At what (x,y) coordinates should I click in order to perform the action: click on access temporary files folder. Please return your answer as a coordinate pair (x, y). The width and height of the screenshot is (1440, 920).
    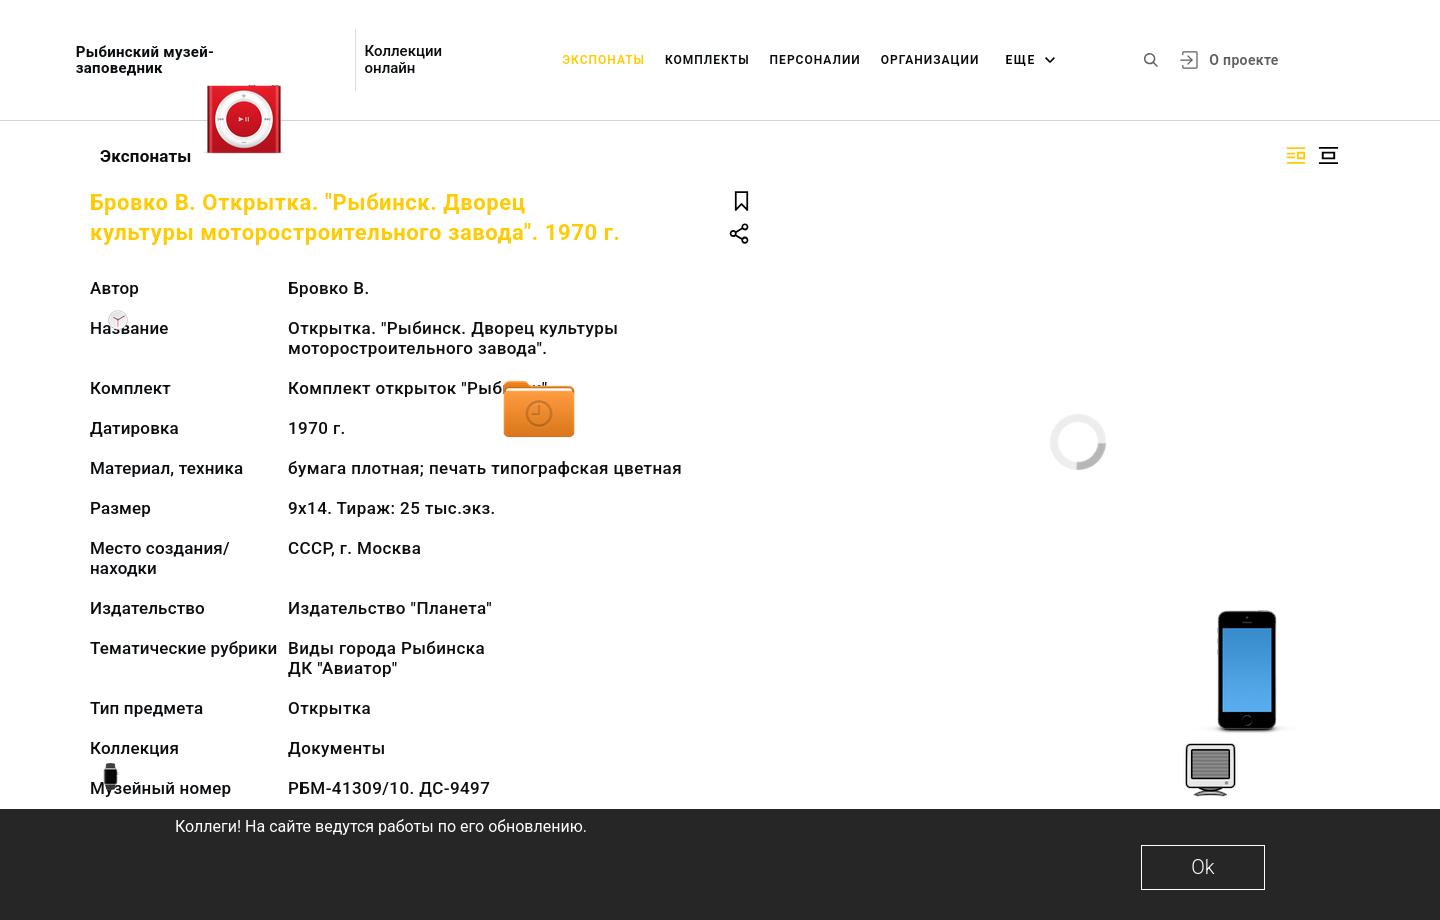
    Looking at the image, I should click on (539, 409).